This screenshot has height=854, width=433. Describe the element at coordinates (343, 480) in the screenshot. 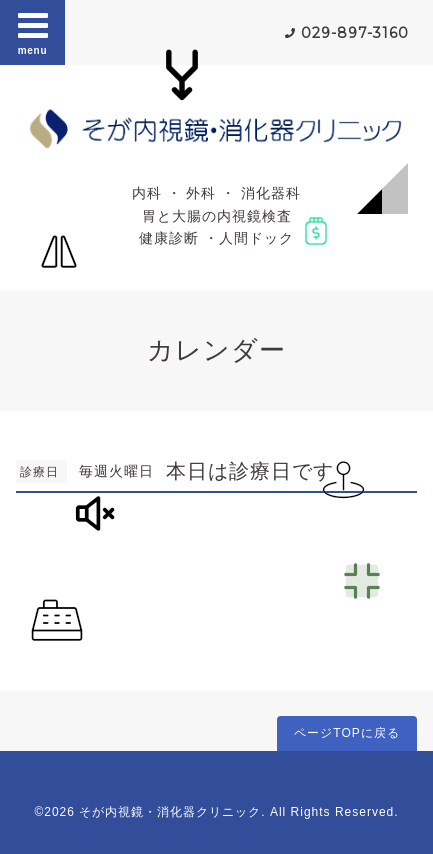

I see `mark a location on the map` at that location.